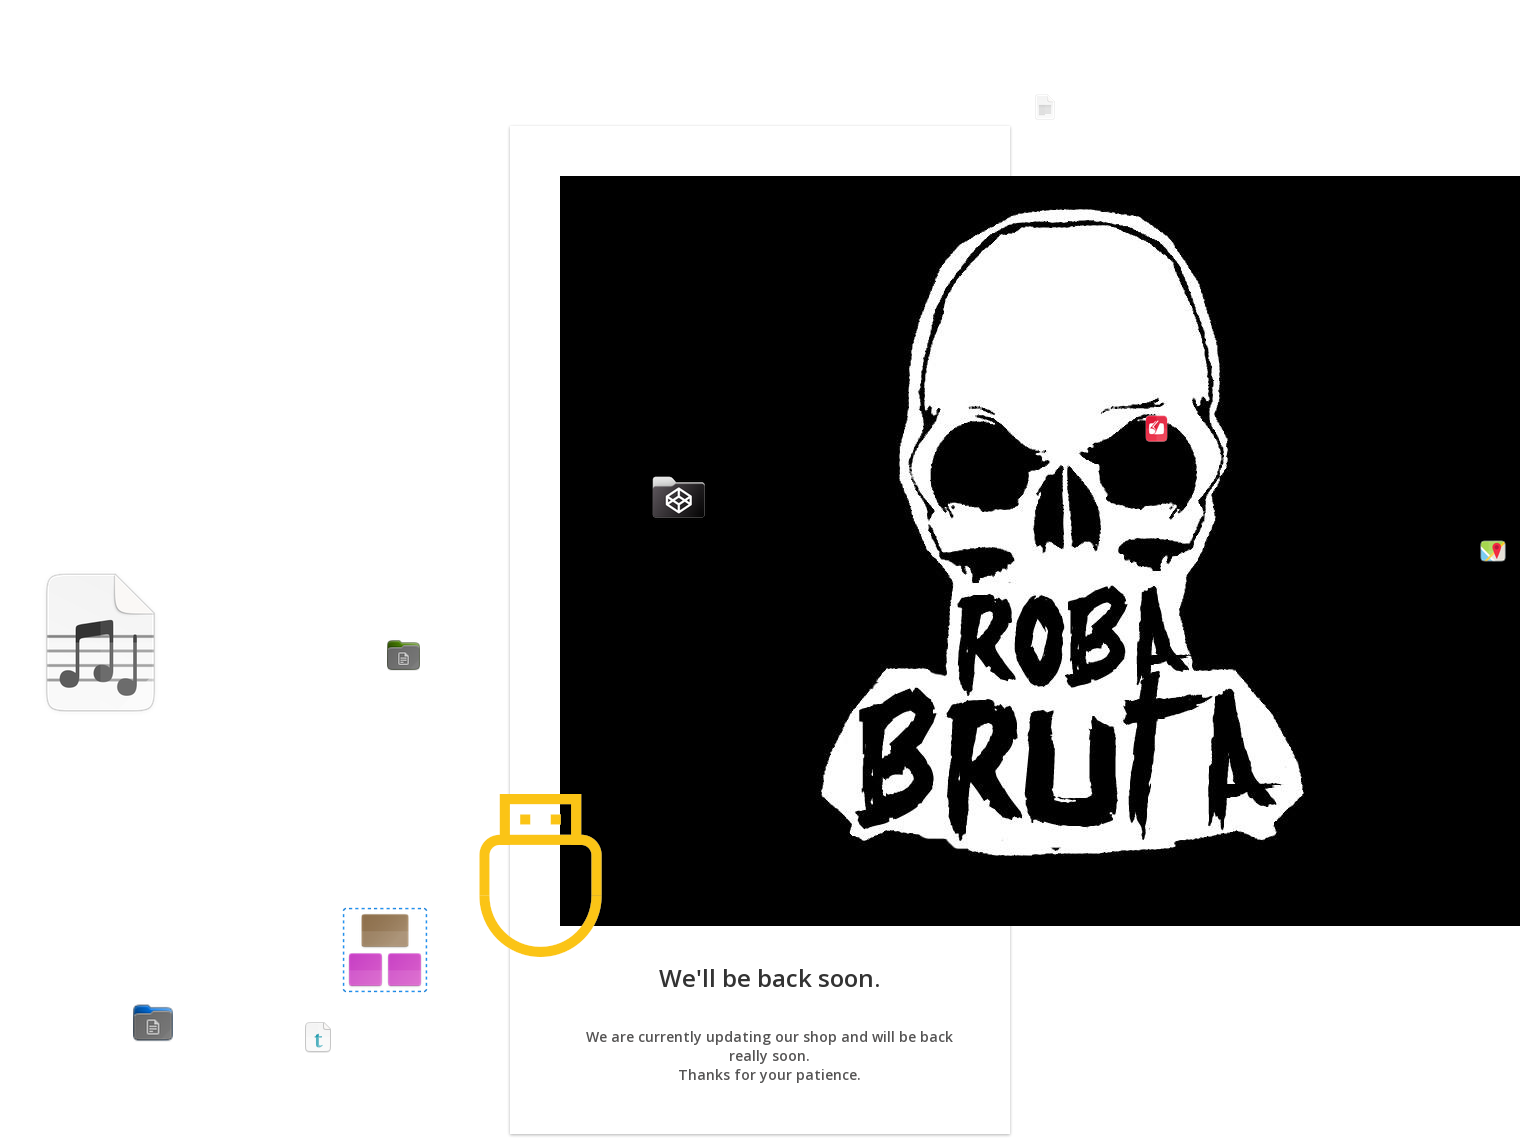  Describe the element at coordinates (403, 654) in the screenshot. I see `open your documents folder` at that location.